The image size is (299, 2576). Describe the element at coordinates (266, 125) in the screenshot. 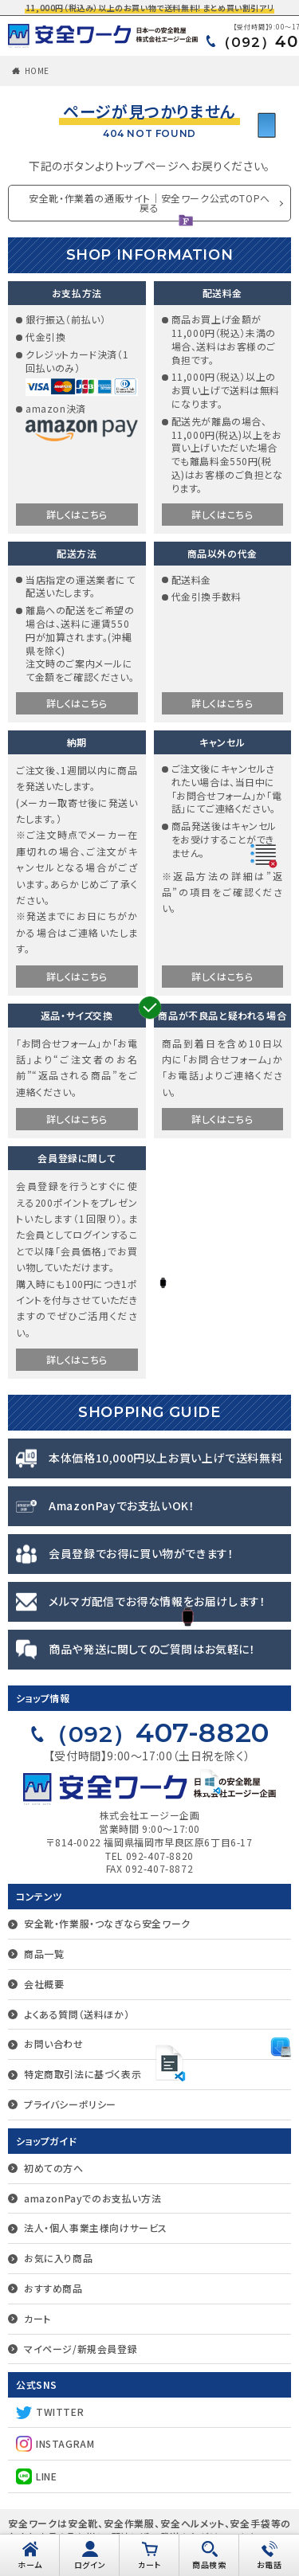

I see `iPad Pro device in connected devices list` at that location.